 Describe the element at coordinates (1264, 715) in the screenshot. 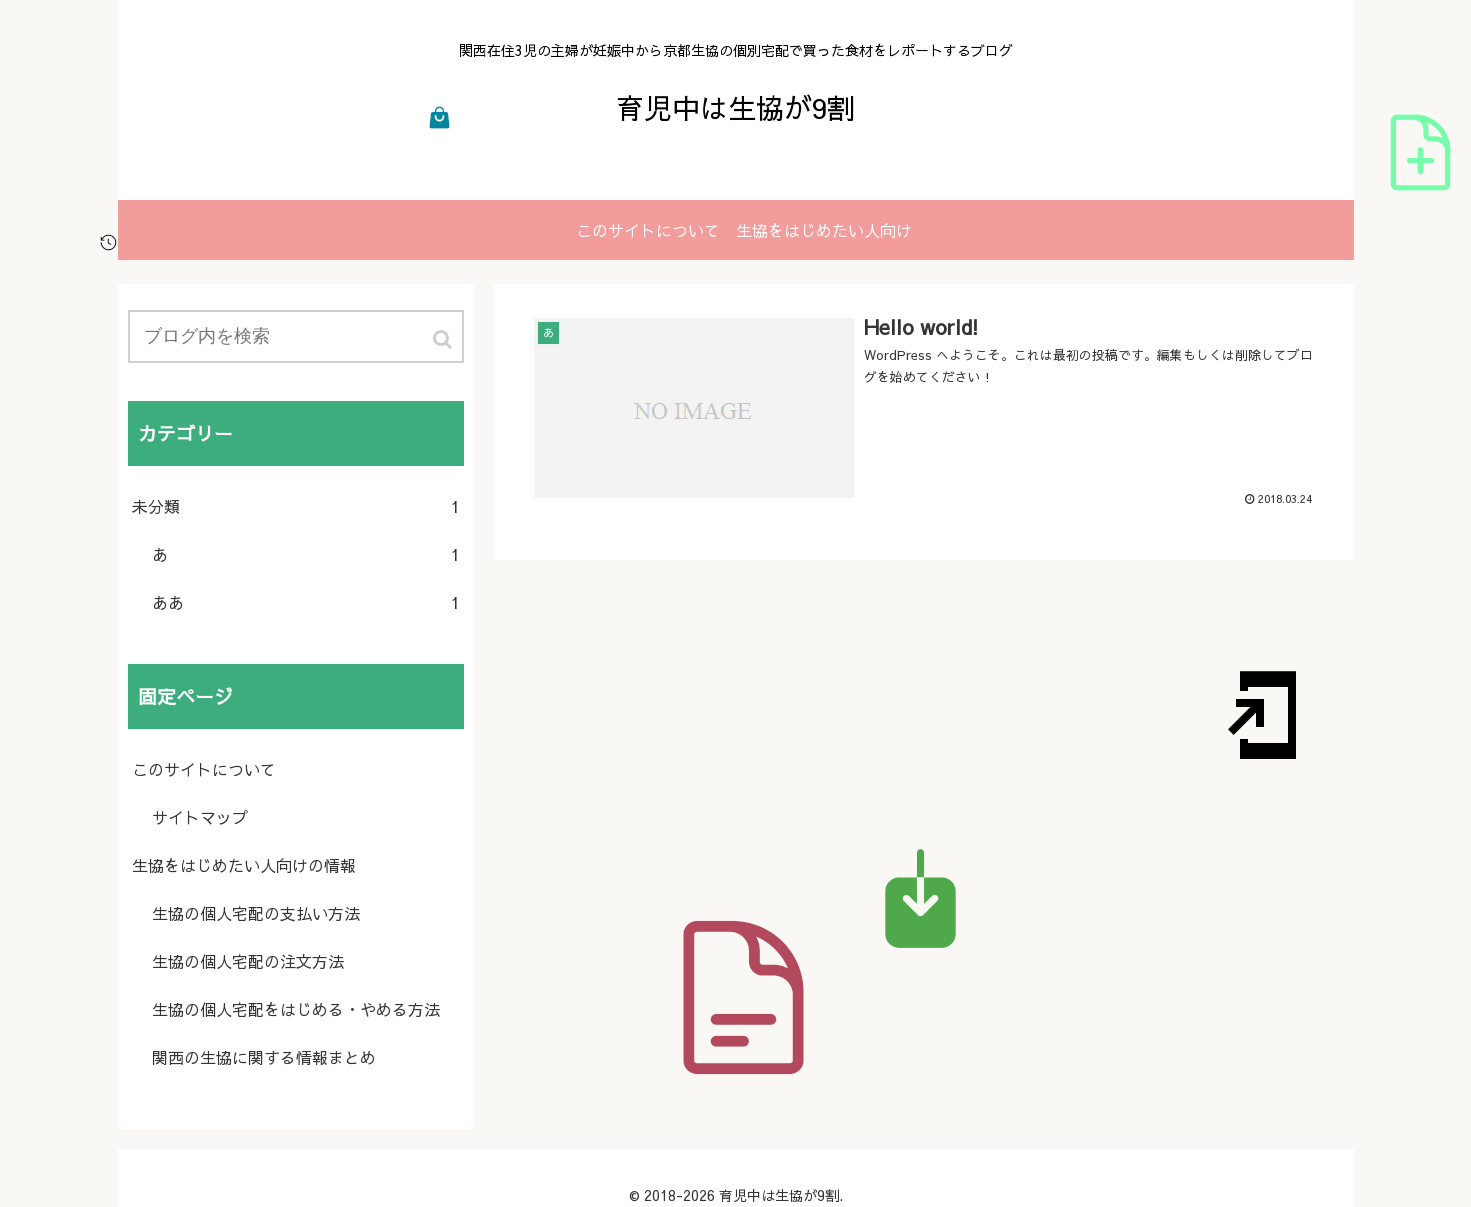

I see `add shortcut to home screen` at that location.